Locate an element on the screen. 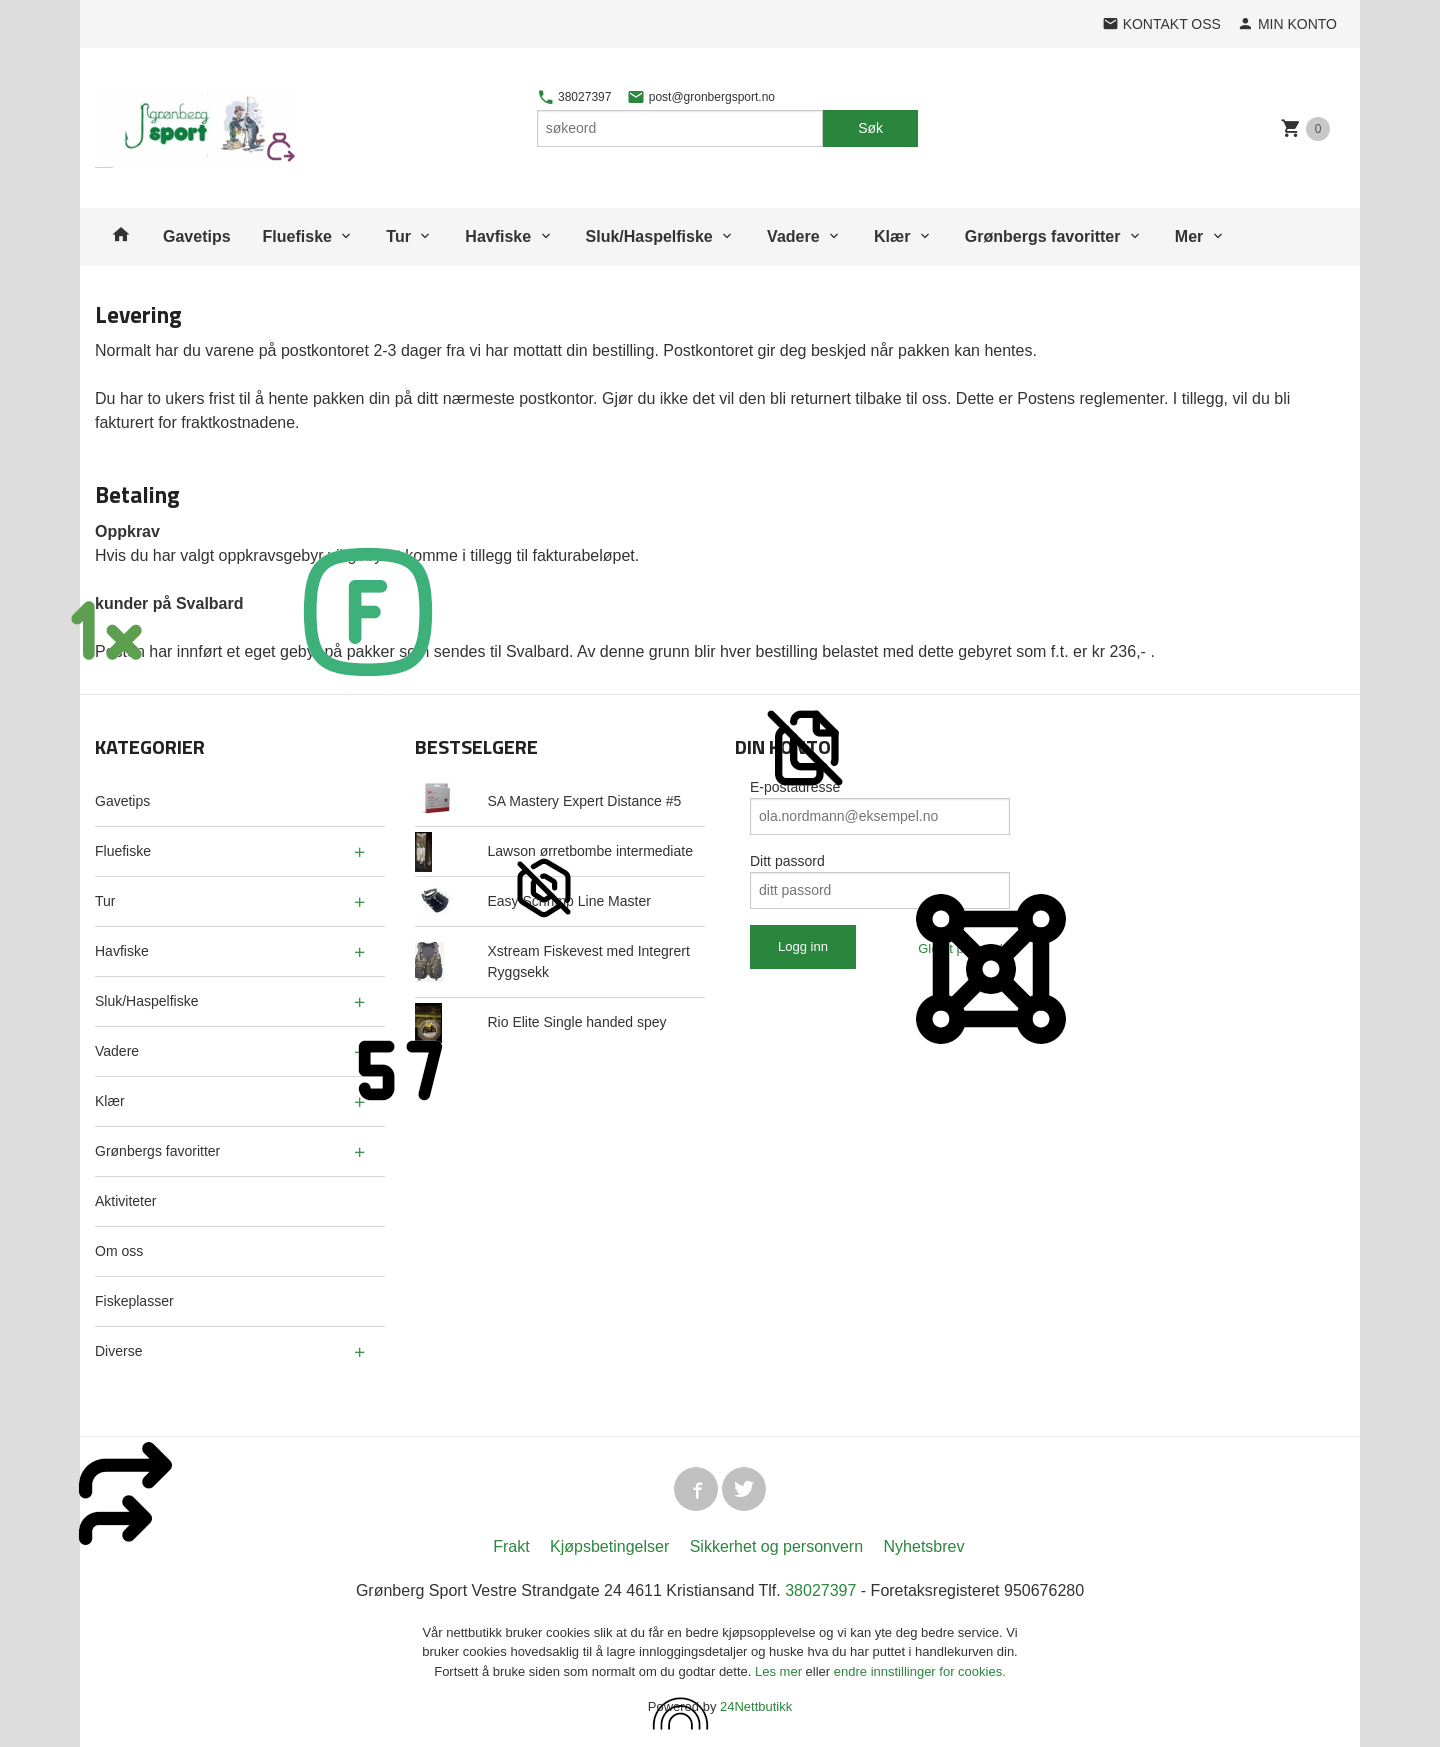 This screenshot has width=1440, height=1747. open Facebook app or link is located at coordinates (368, 612).